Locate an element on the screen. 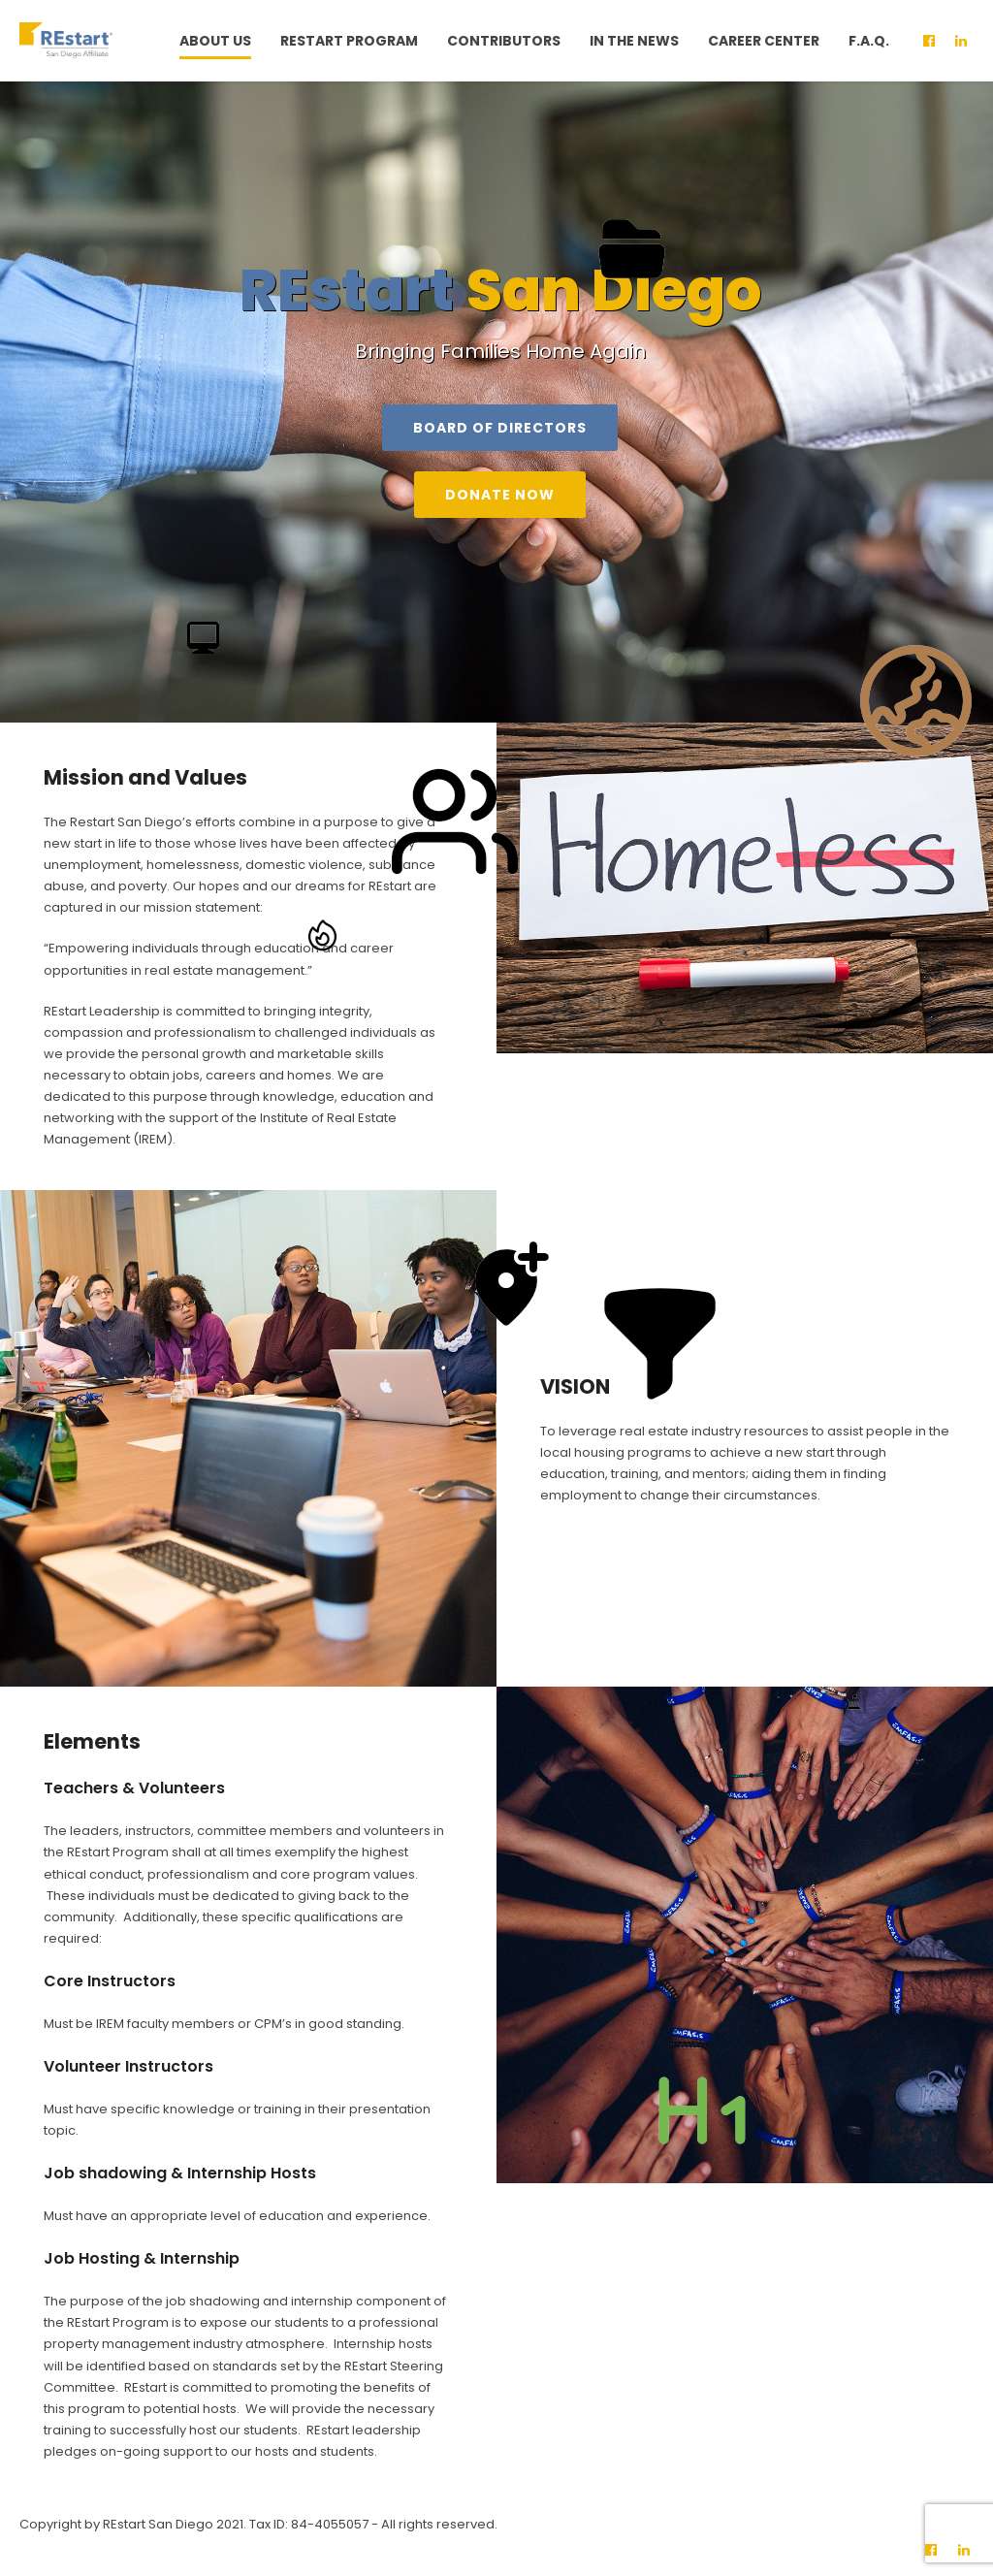 This screenshot has height=2576, width=993. view government or civic locations is located at coordinates (853, 1702).